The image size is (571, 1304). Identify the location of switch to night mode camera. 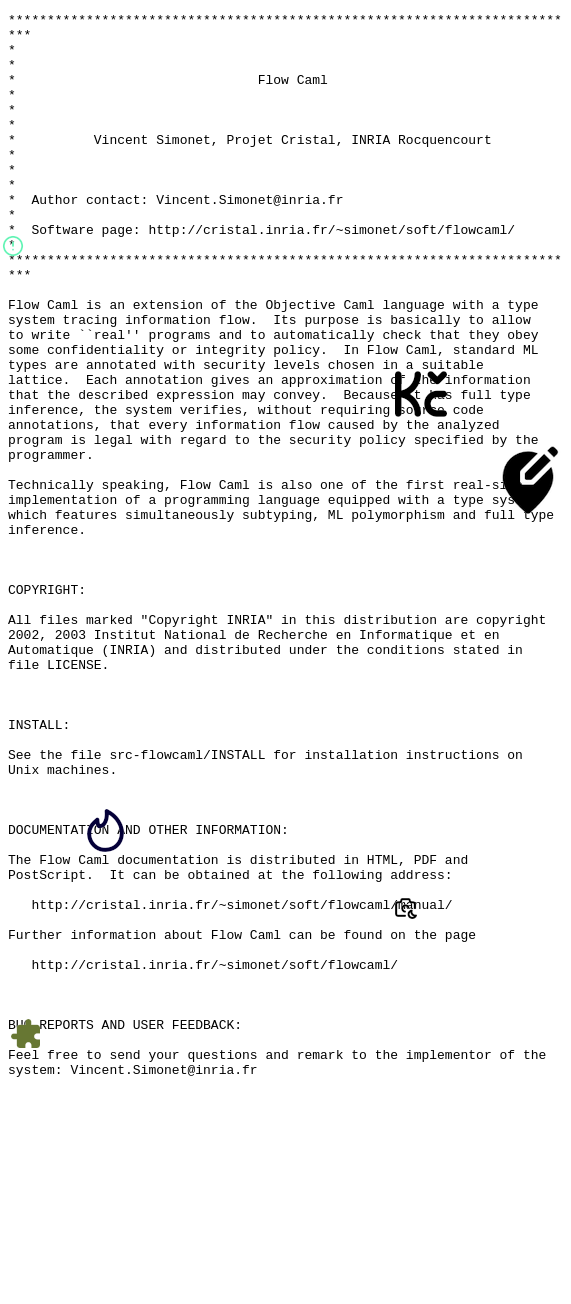
(405, 907).